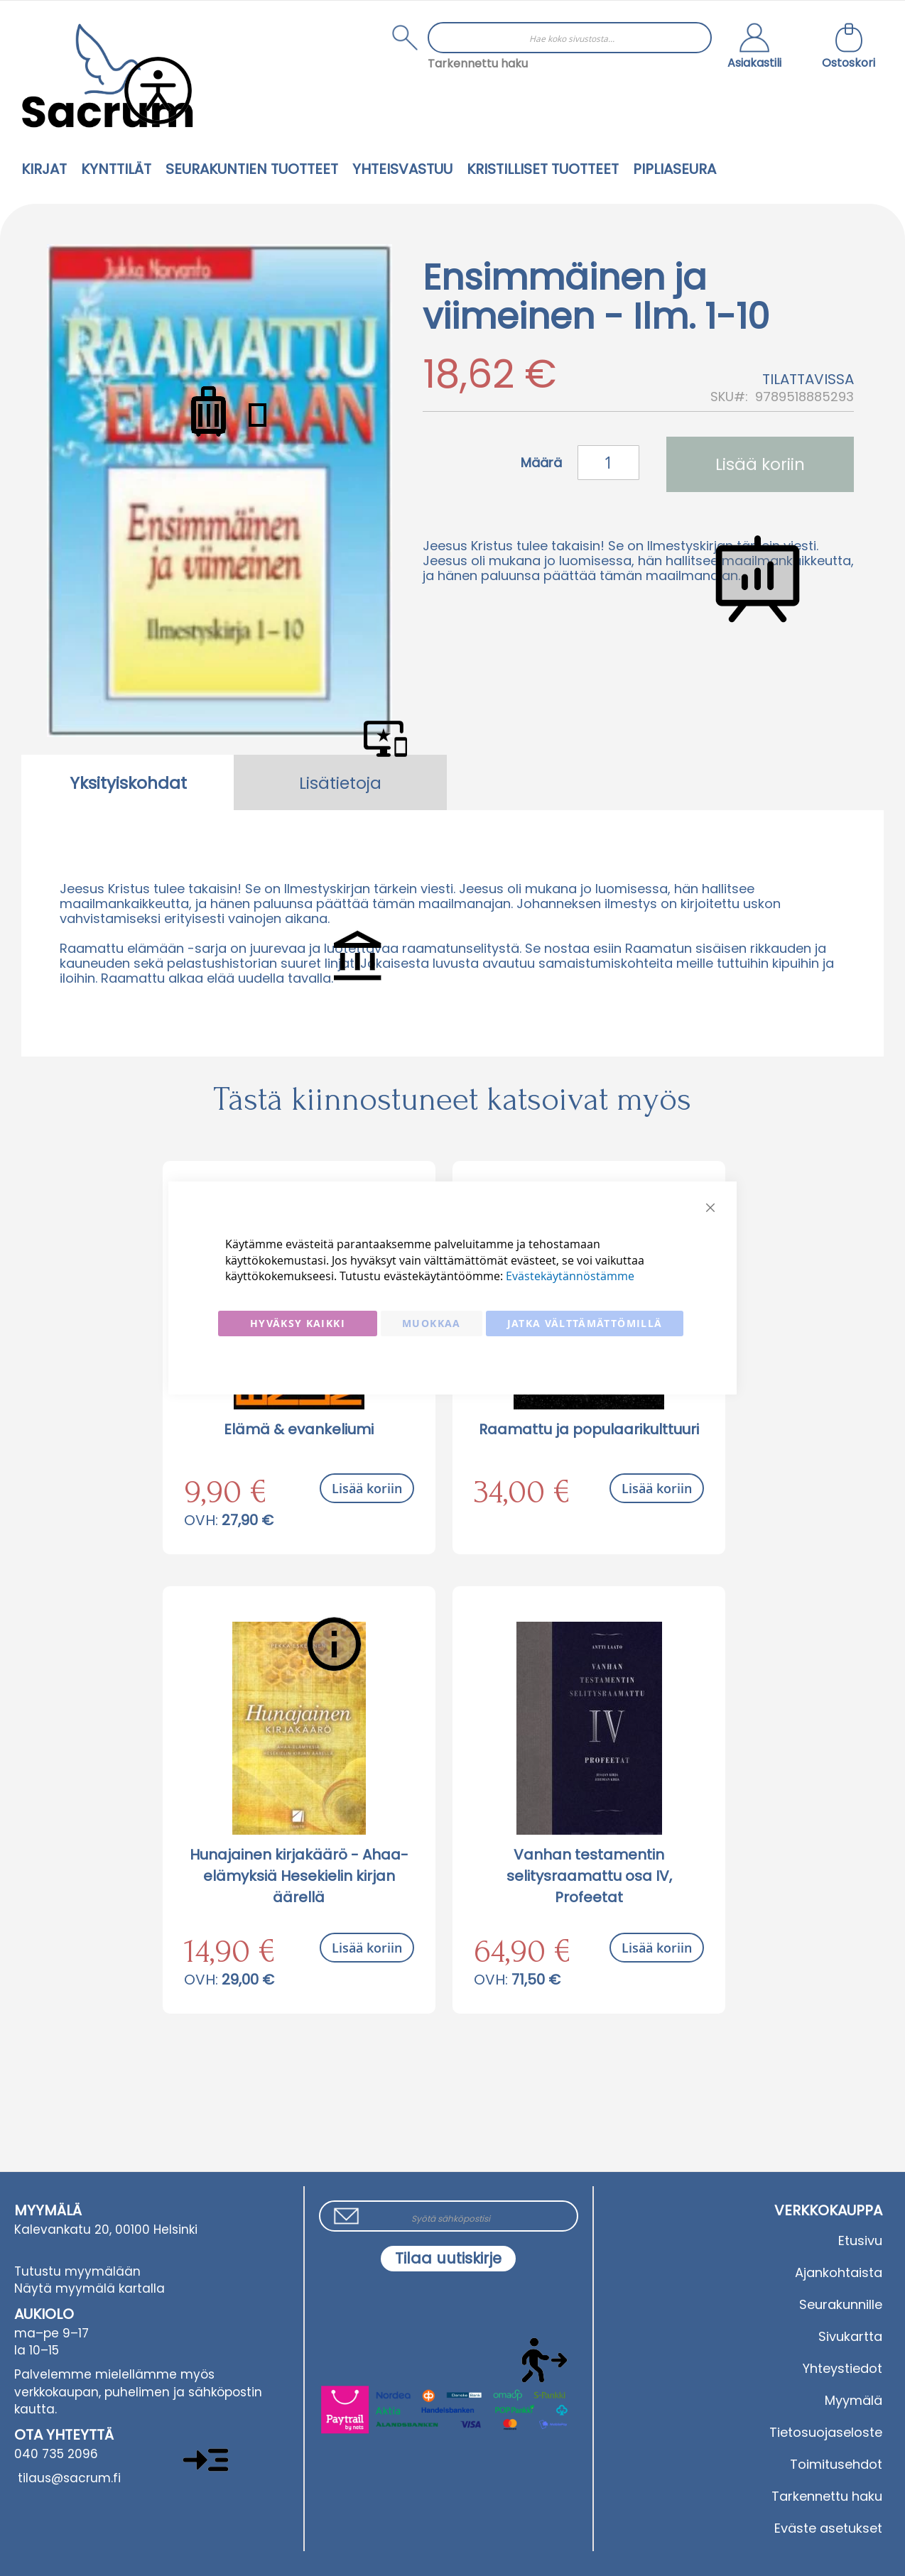 Image resolution: width=905 pixels, height=2576 pixels. I want to click on manage travel or luggage details, so click(208, 411).